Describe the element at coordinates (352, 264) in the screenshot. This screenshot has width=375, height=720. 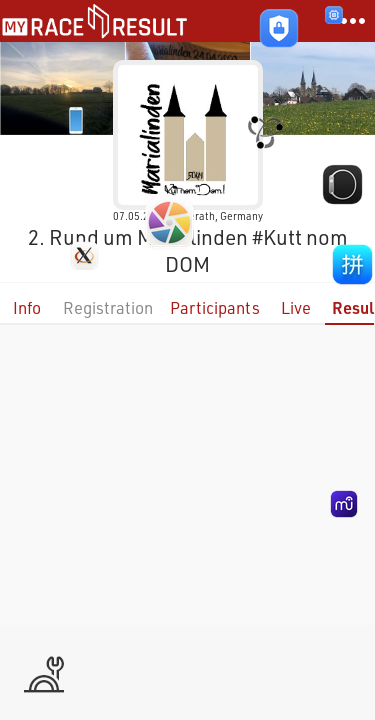
I see `open ibus pinyin chinese input method` at that location.